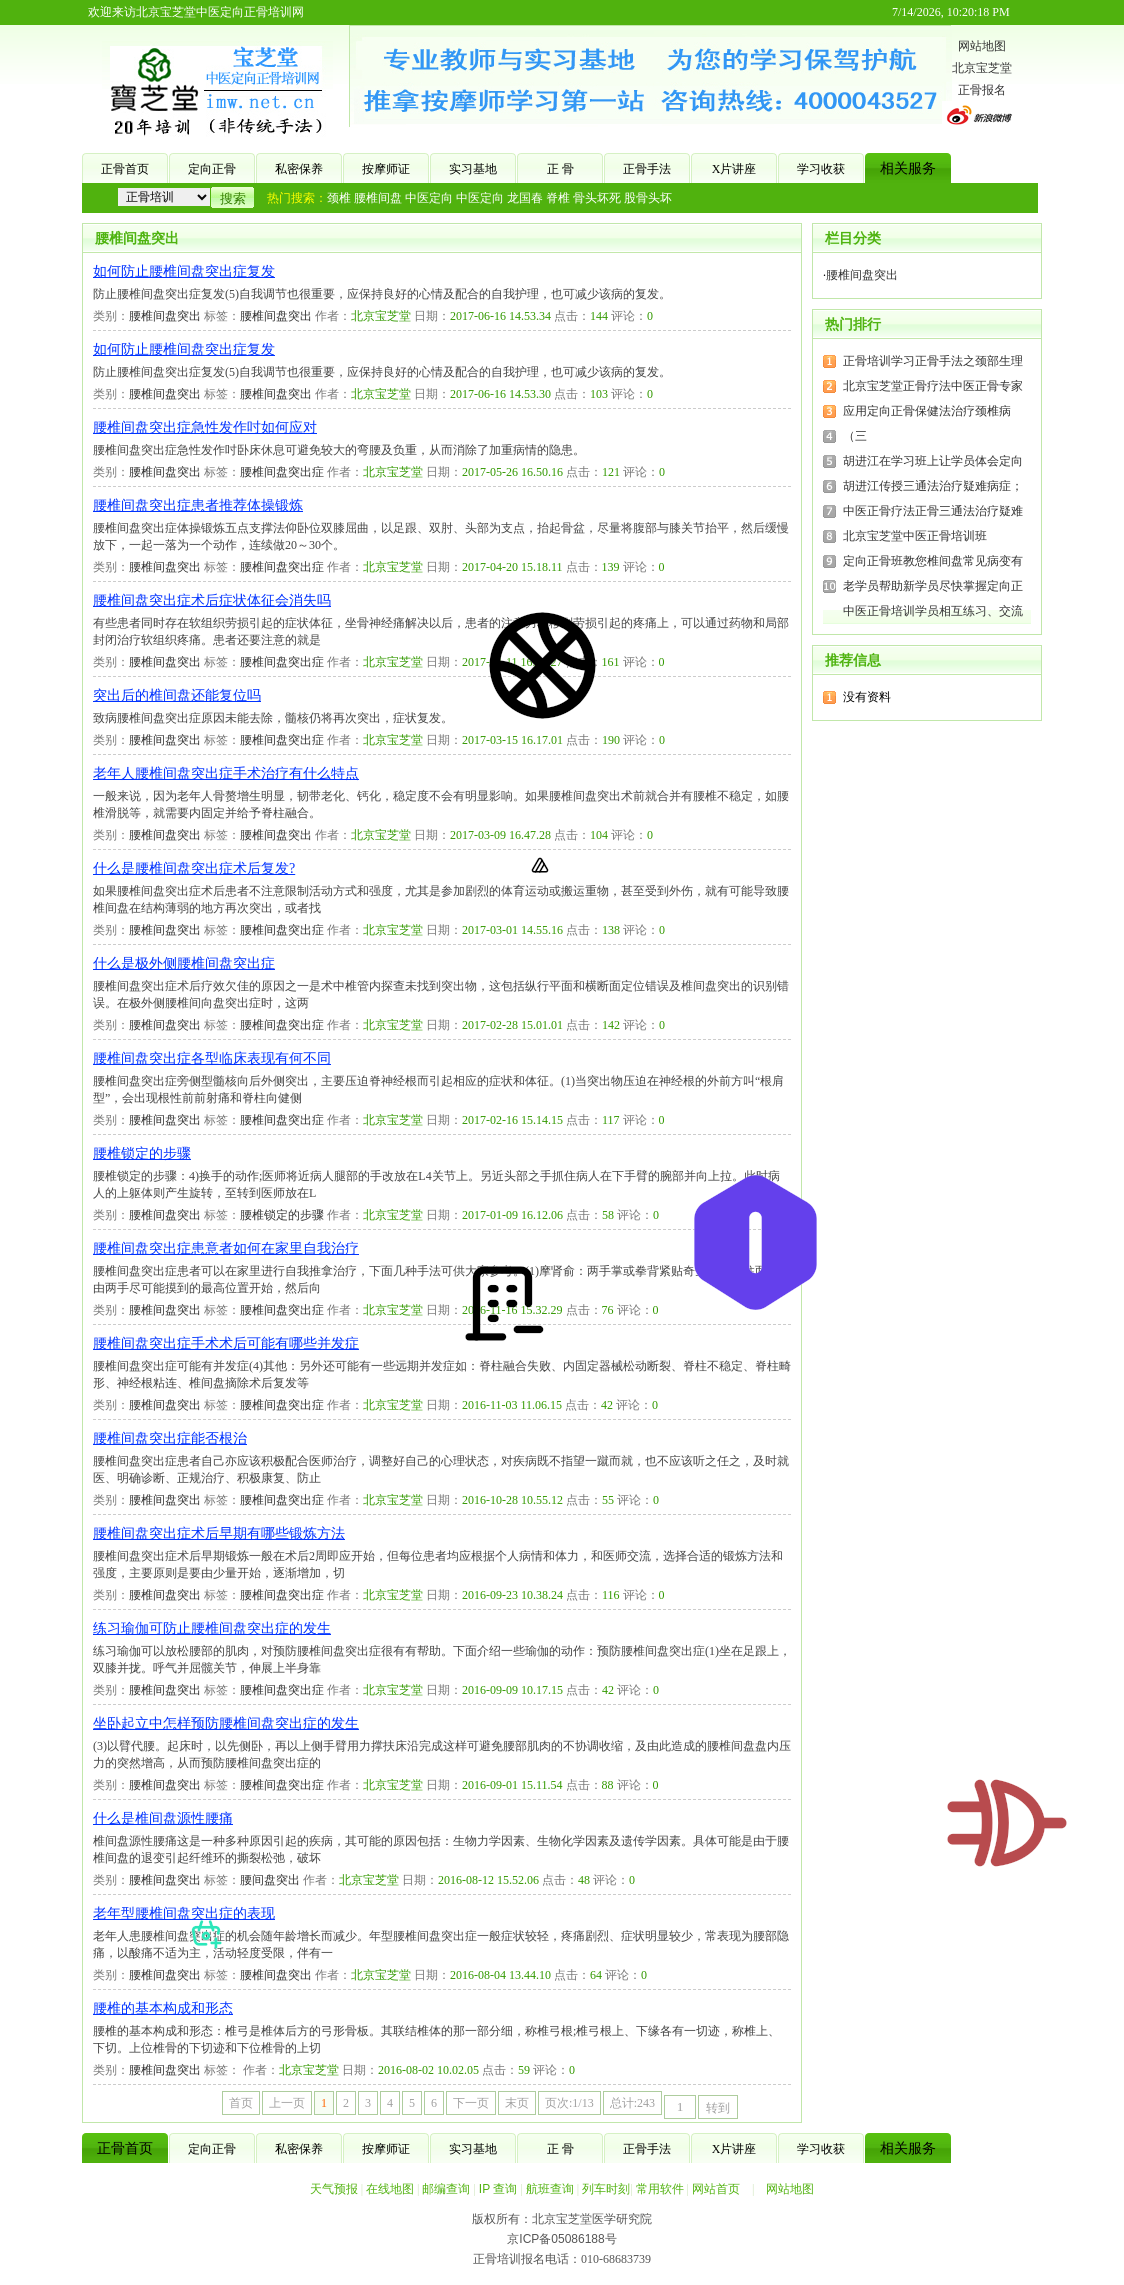 The width and height of the screenshot is (1124, 2285). What do you see at coordinates (1007, 1823) in the screenshot?
I see `XOR logic gate symbol for circuit diagrams` at bounding box center [1007, 1823].